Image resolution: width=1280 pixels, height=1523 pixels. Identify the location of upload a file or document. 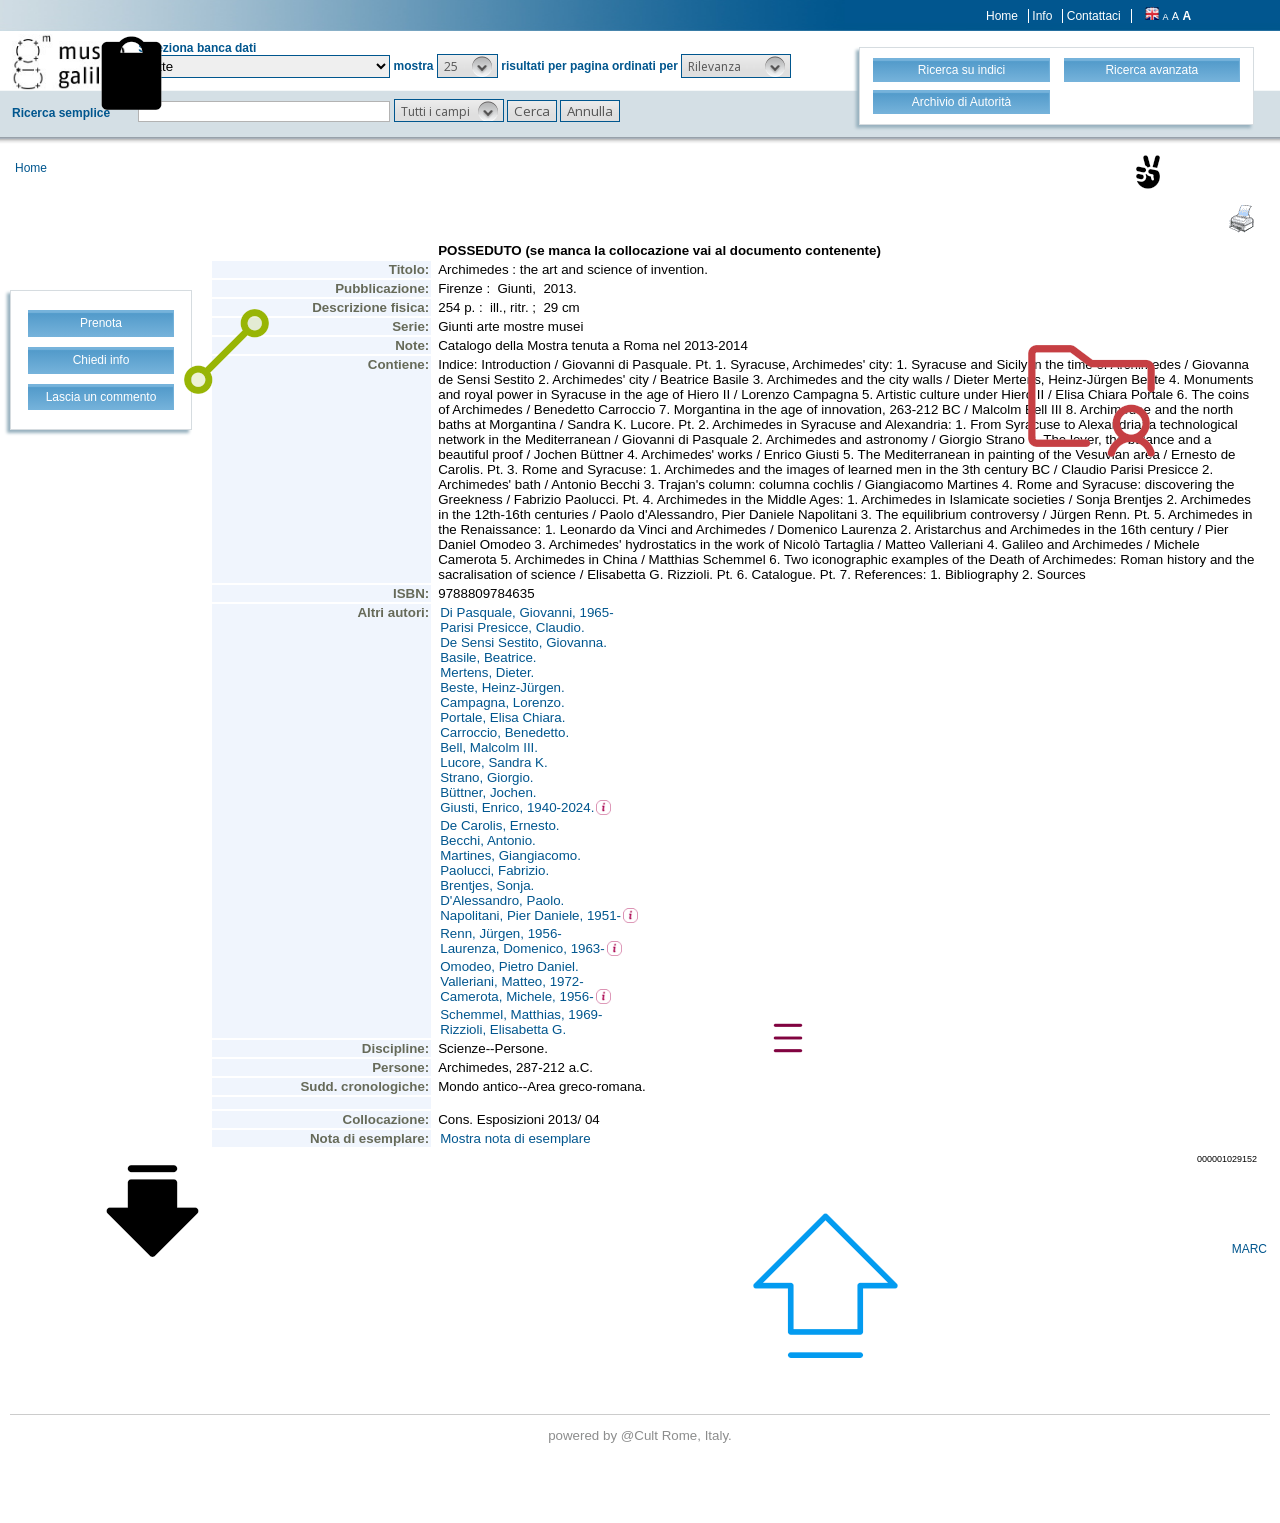
(825, 1291).